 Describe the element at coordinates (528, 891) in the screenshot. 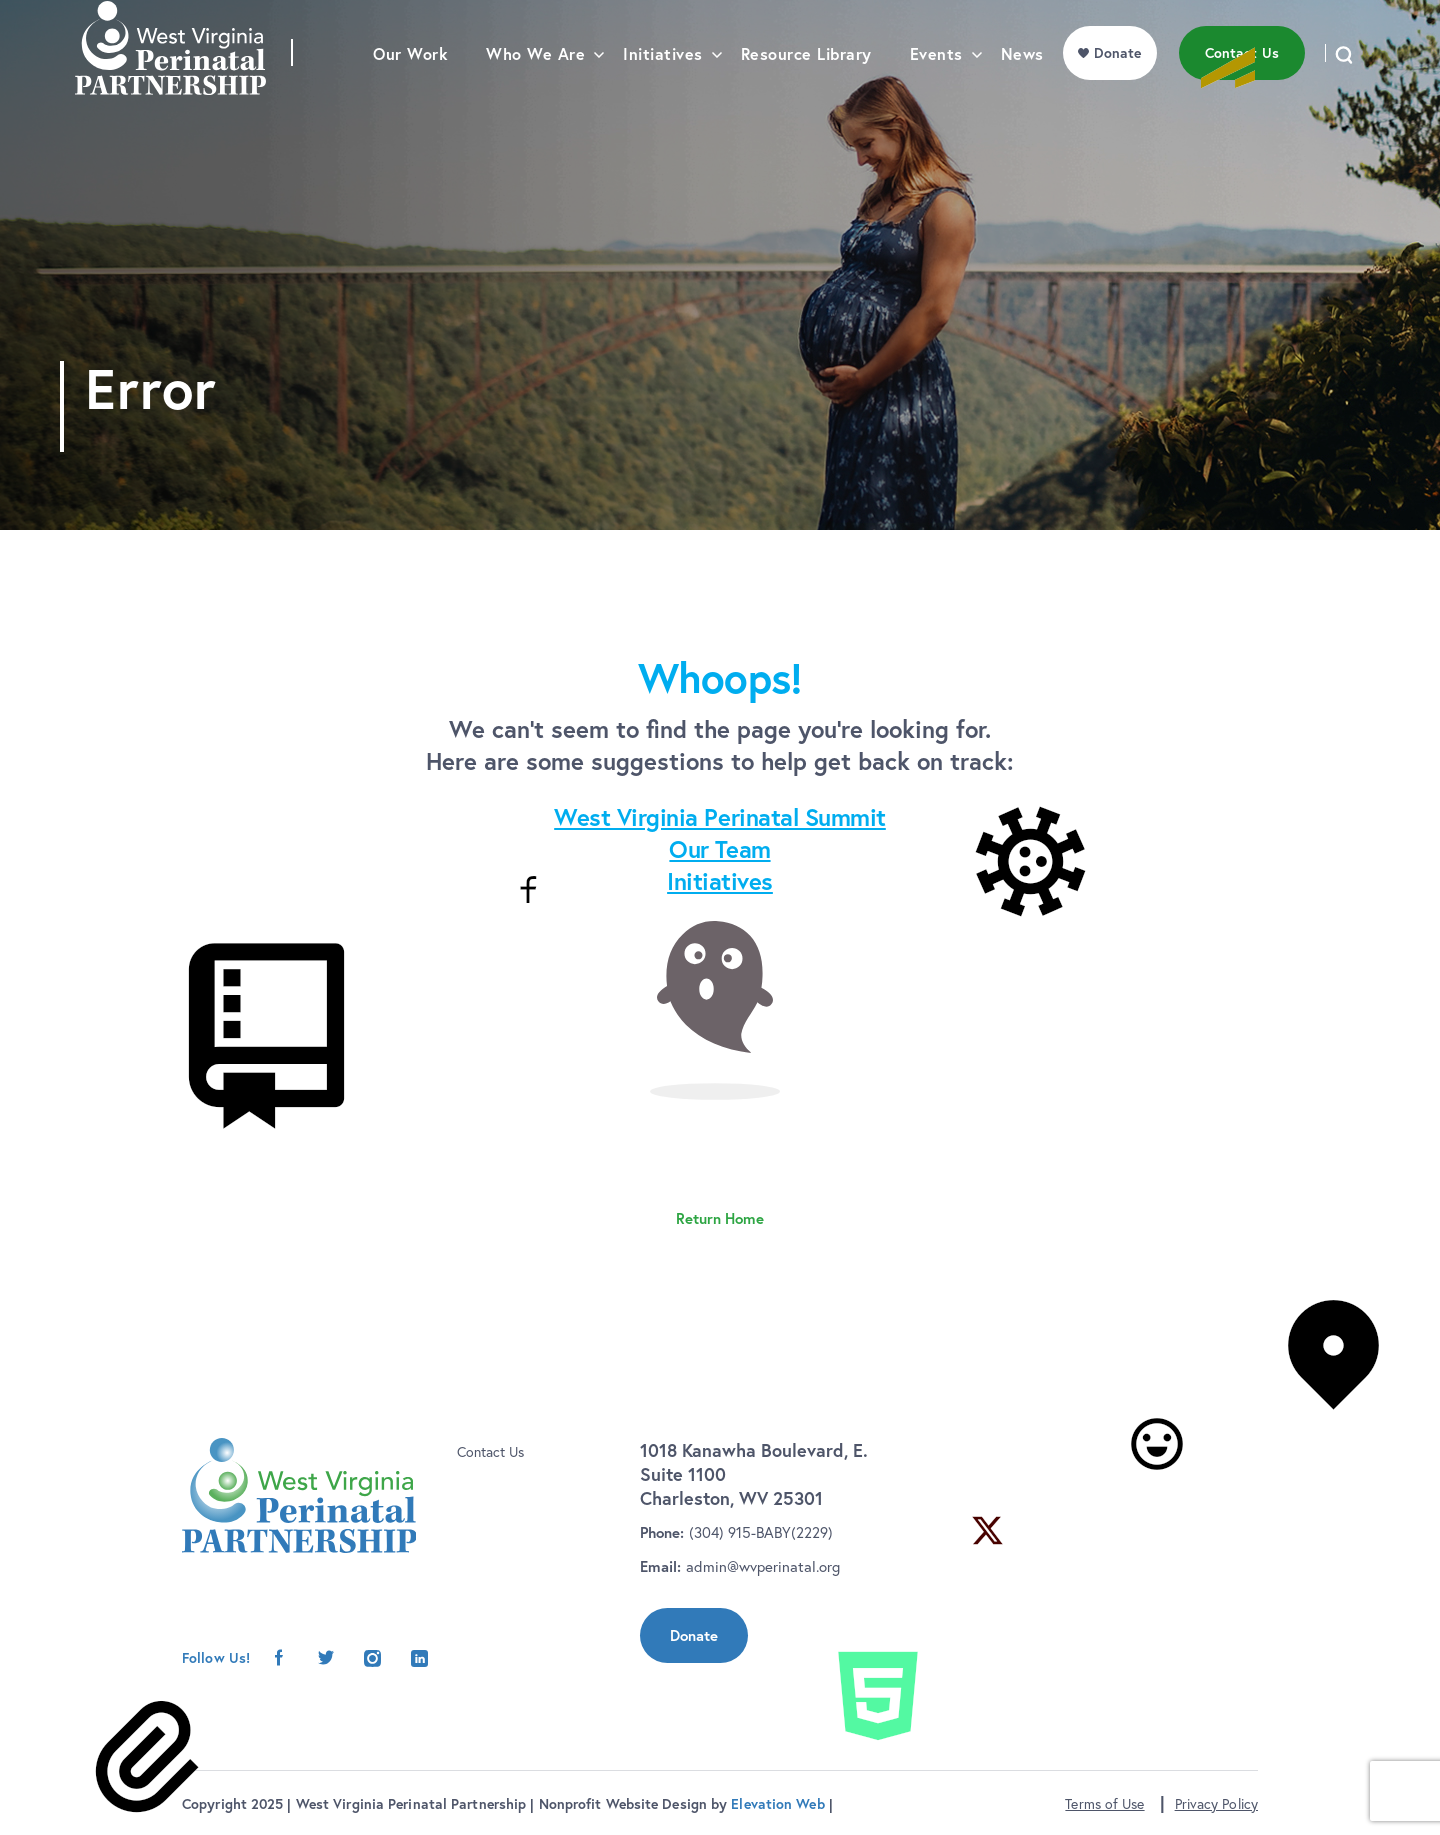

I see `open Facebook app` at that location.